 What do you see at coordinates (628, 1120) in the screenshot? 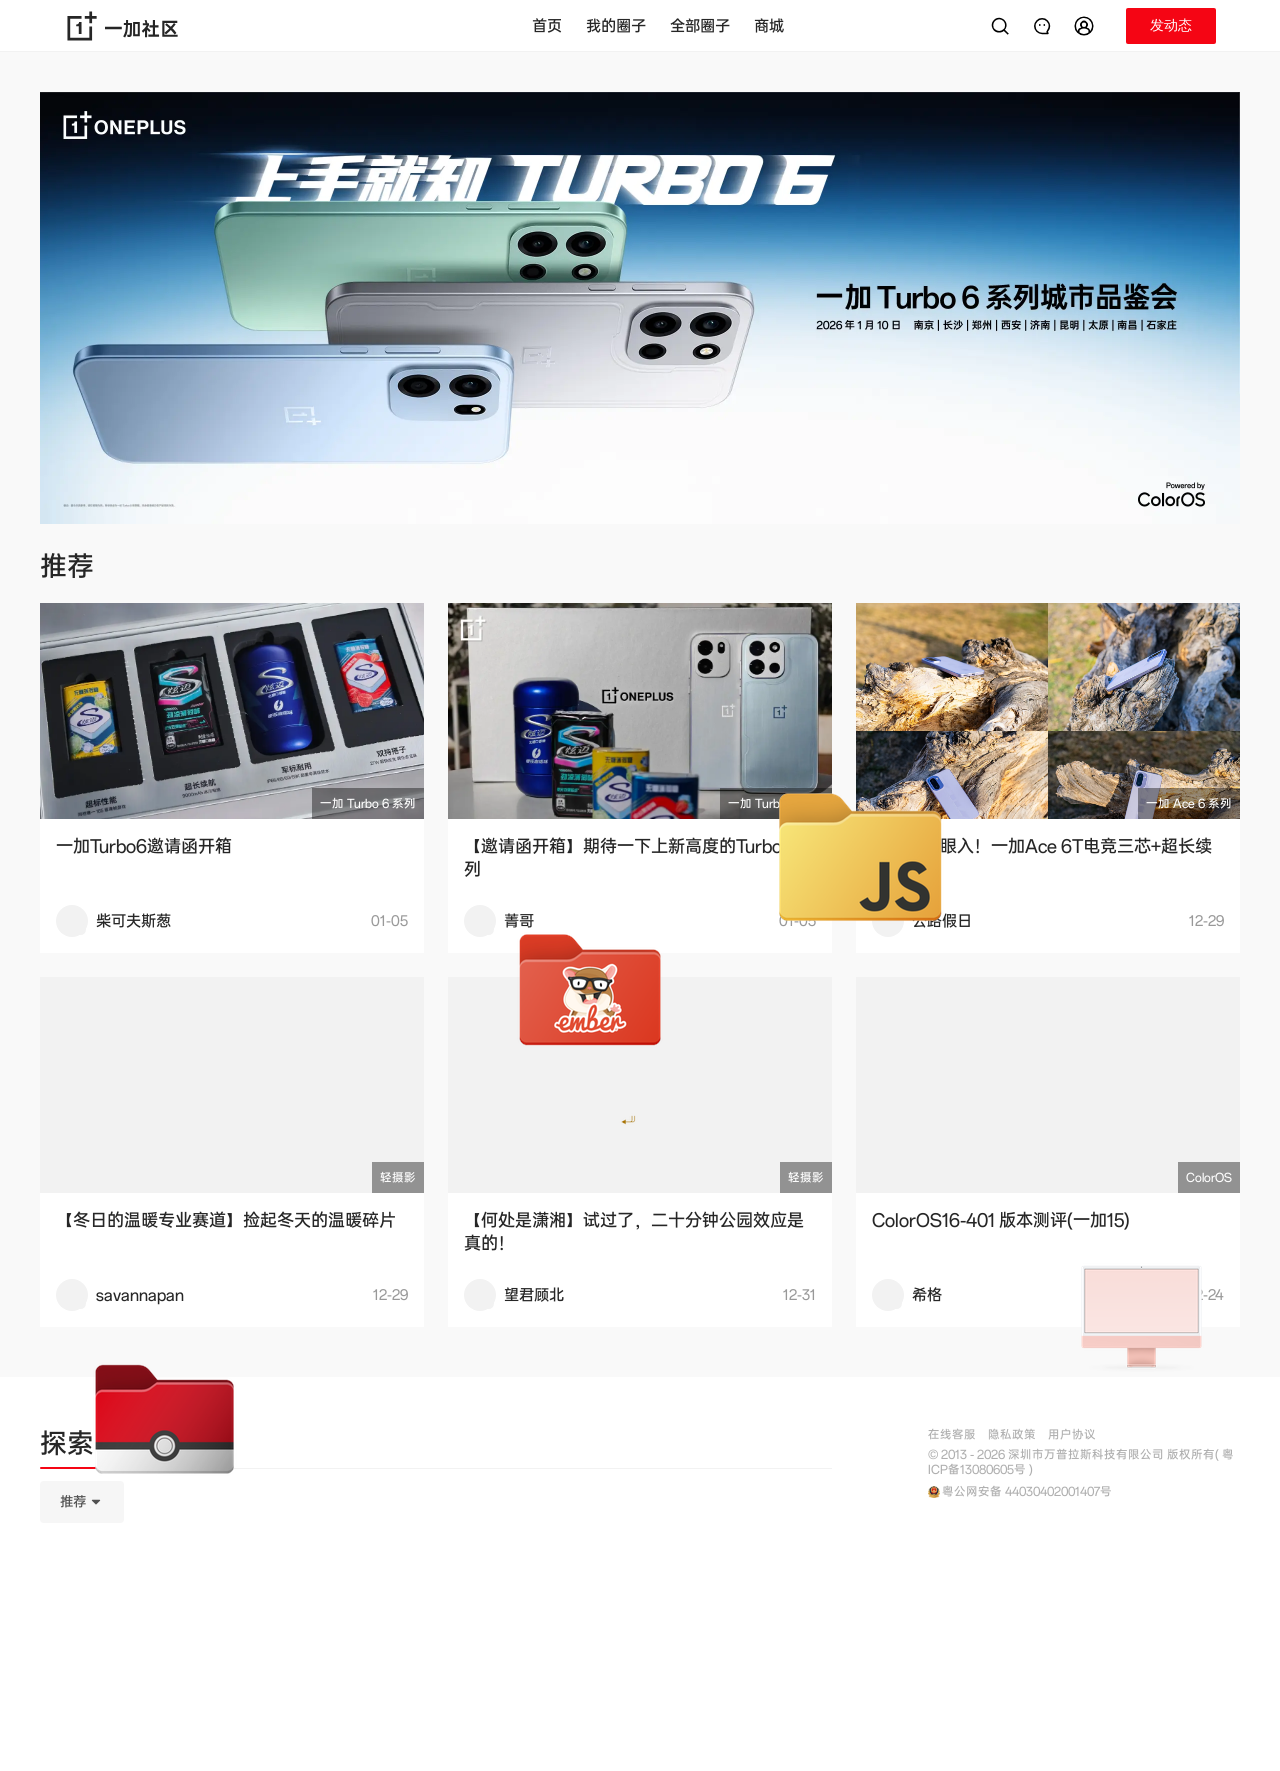
I see `reply to all recipients of an email` at bounding box center [628, 1120].